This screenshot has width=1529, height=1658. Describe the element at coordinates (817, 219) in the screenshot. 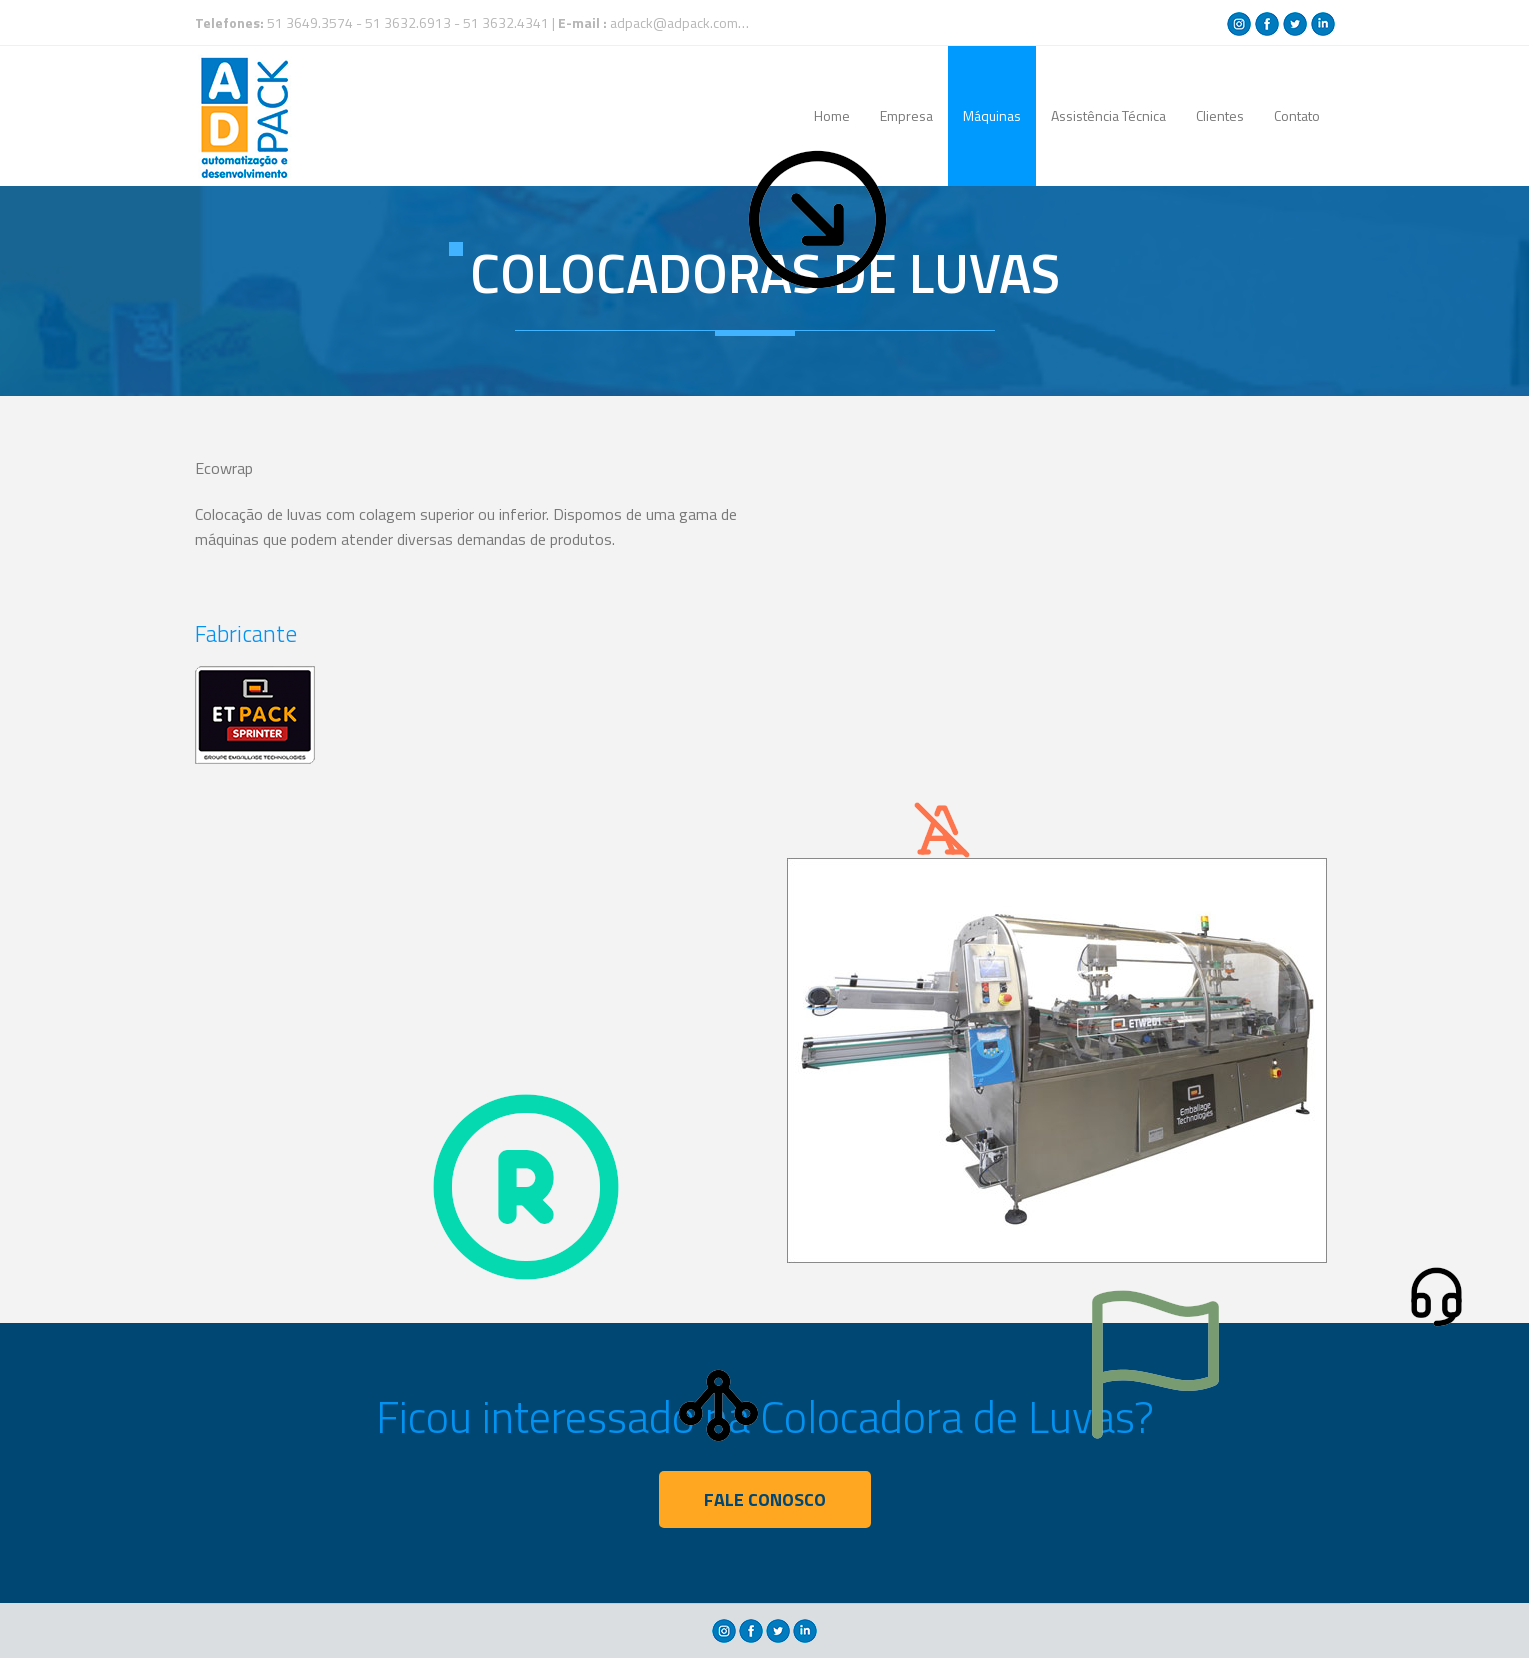

I see `navigate to the next section below` at that location.